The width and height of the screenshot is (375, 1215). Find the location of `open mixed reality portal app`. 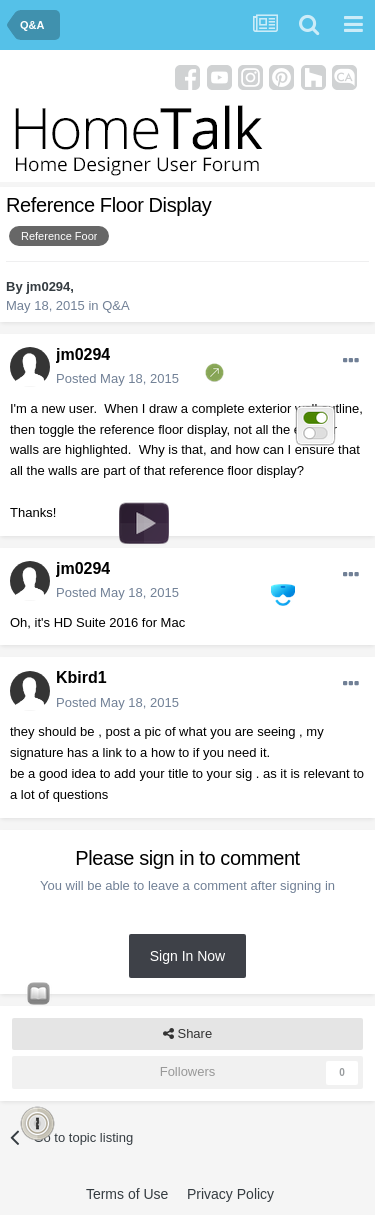

open mixed reality portal app is located at coordinates (283, 595).